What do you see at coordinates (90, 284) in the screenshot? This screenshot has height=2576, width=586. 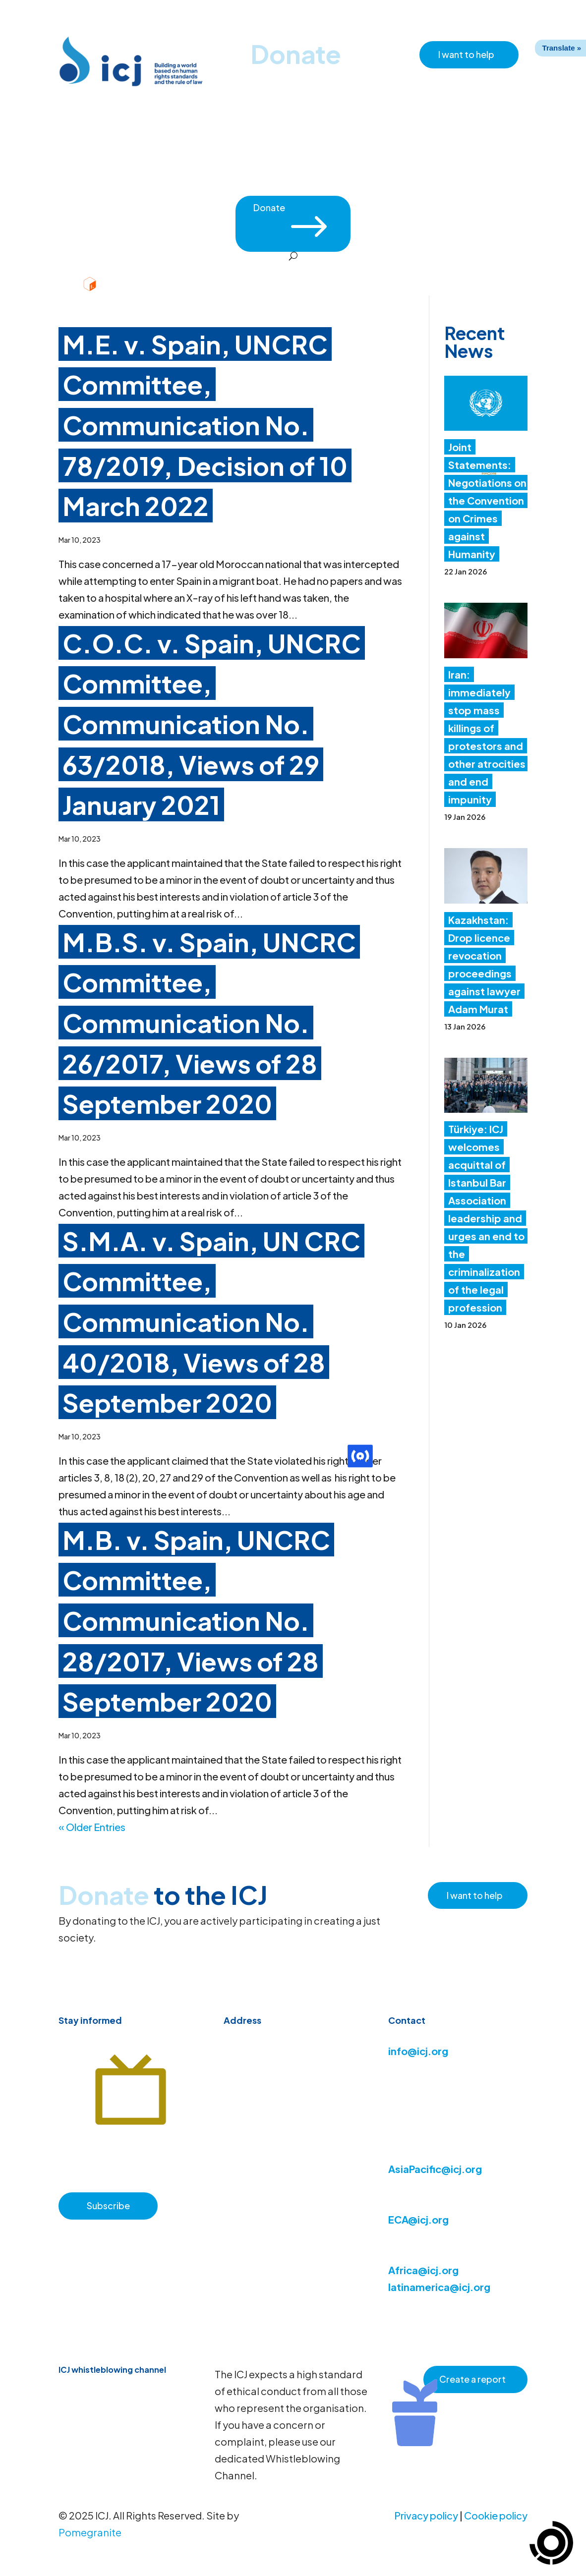 I see `open terminal or command line interface` at bounding box center [90, 284].